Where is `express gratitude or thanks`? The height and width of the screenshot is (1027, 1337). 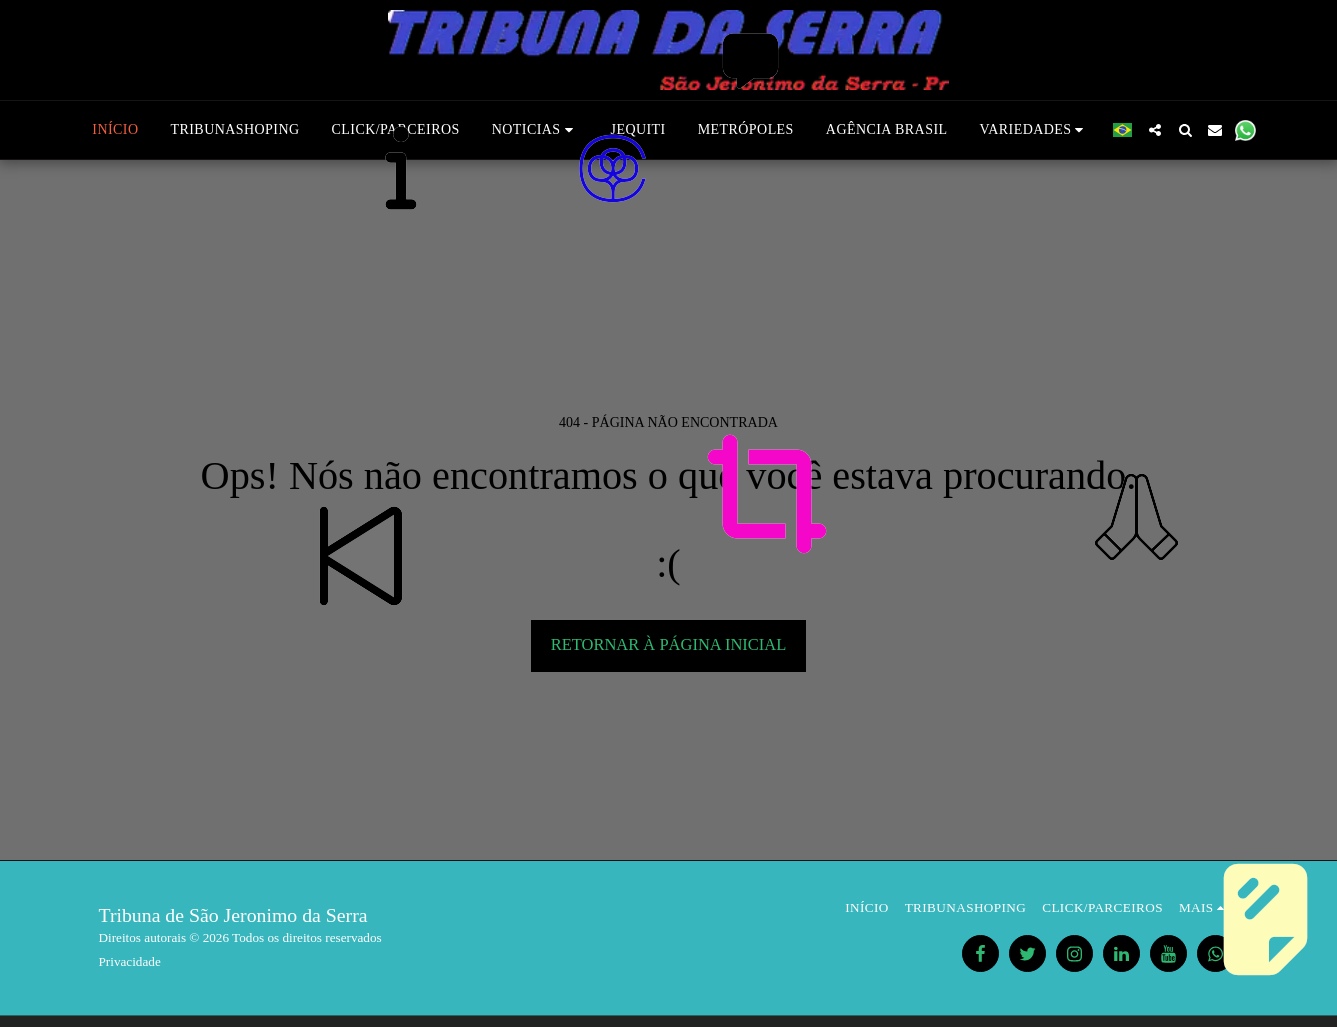
express gratitude or thanks is located at coordinates (1136, 518).